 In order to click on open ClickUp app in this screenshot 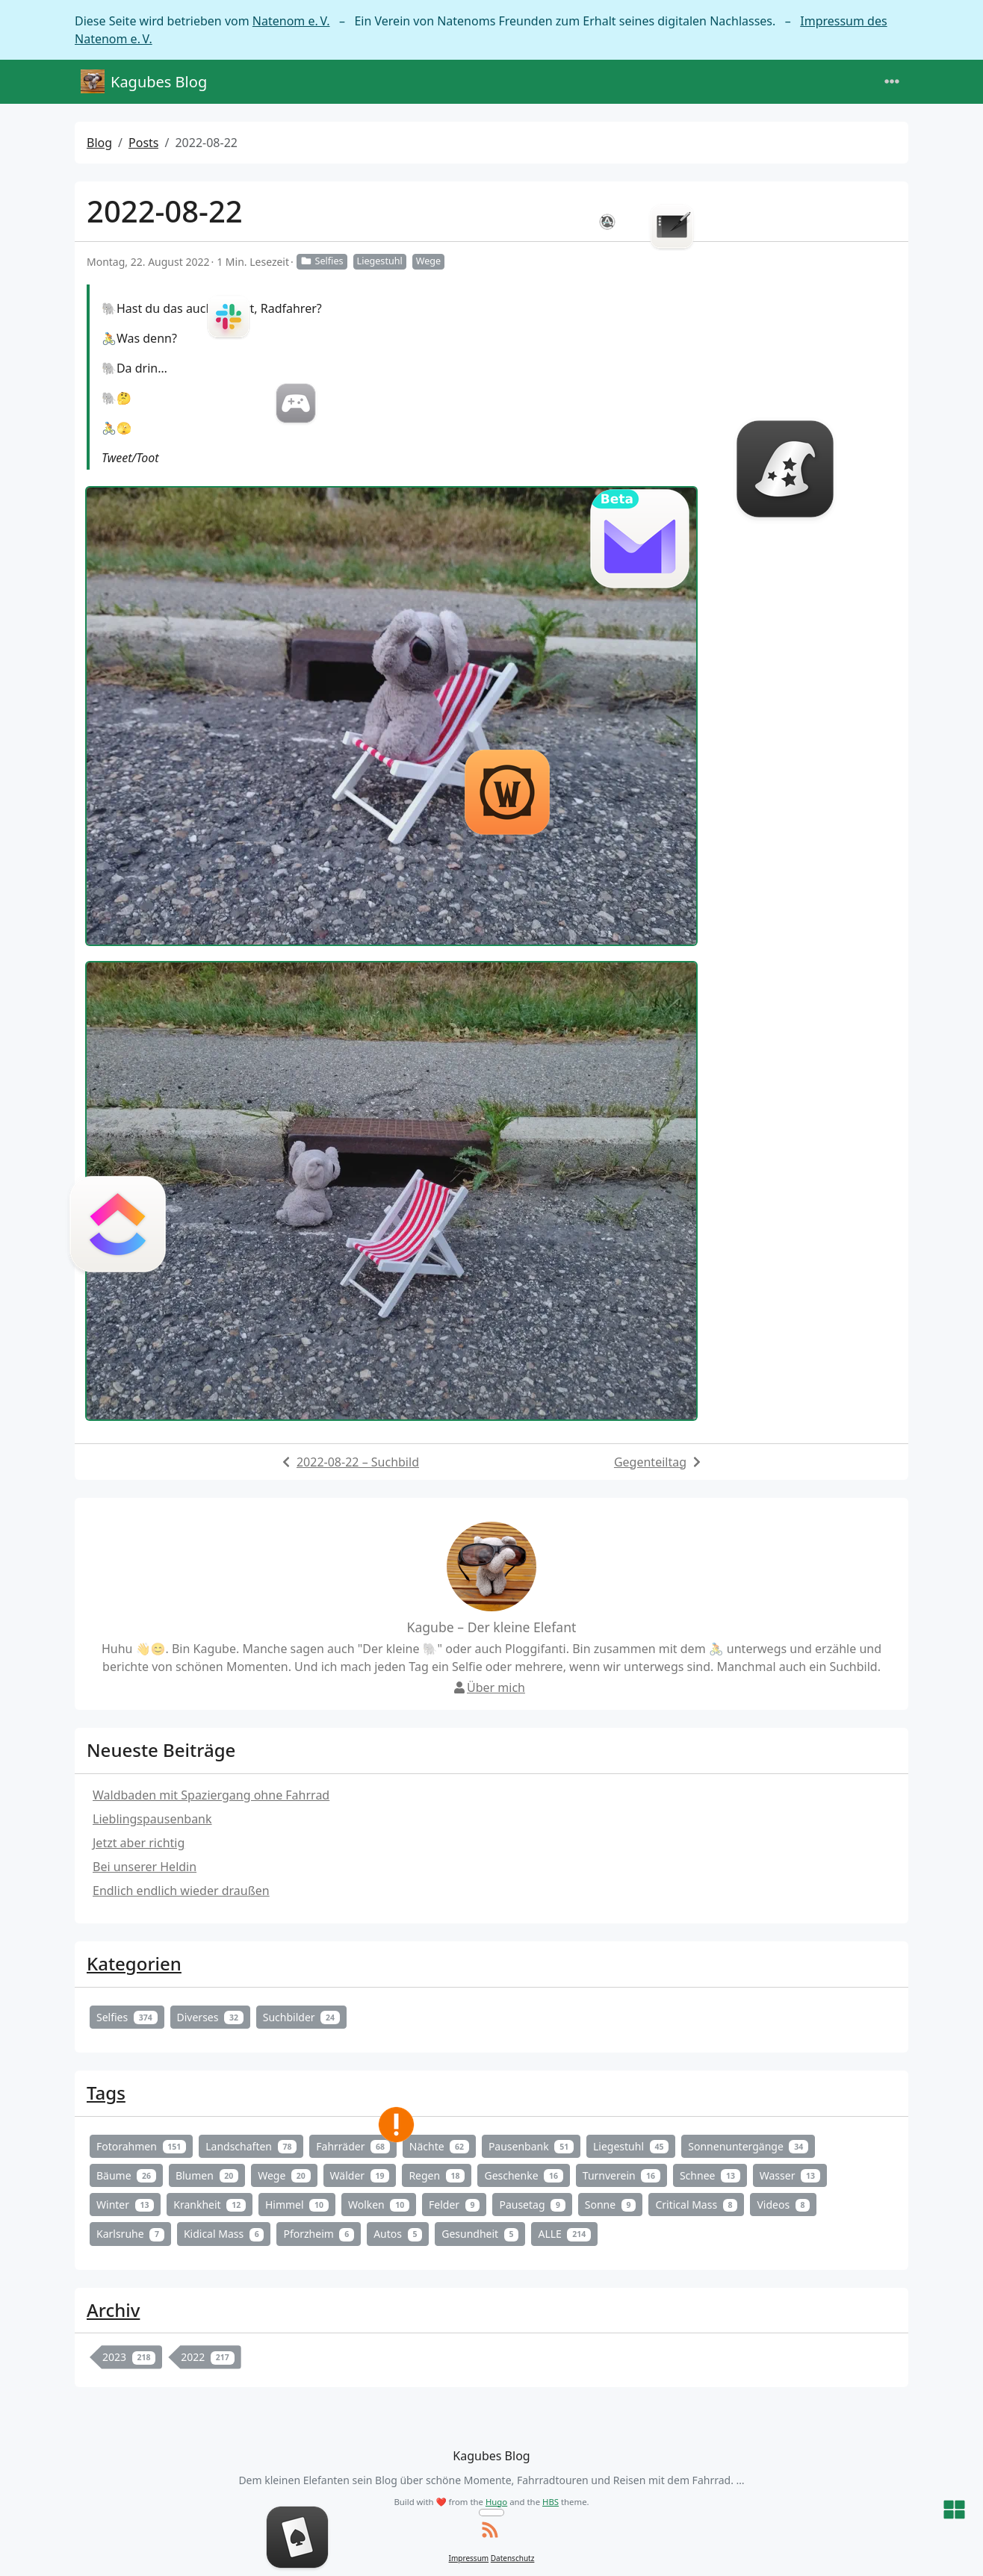, I will do `click(117, 1224)`.